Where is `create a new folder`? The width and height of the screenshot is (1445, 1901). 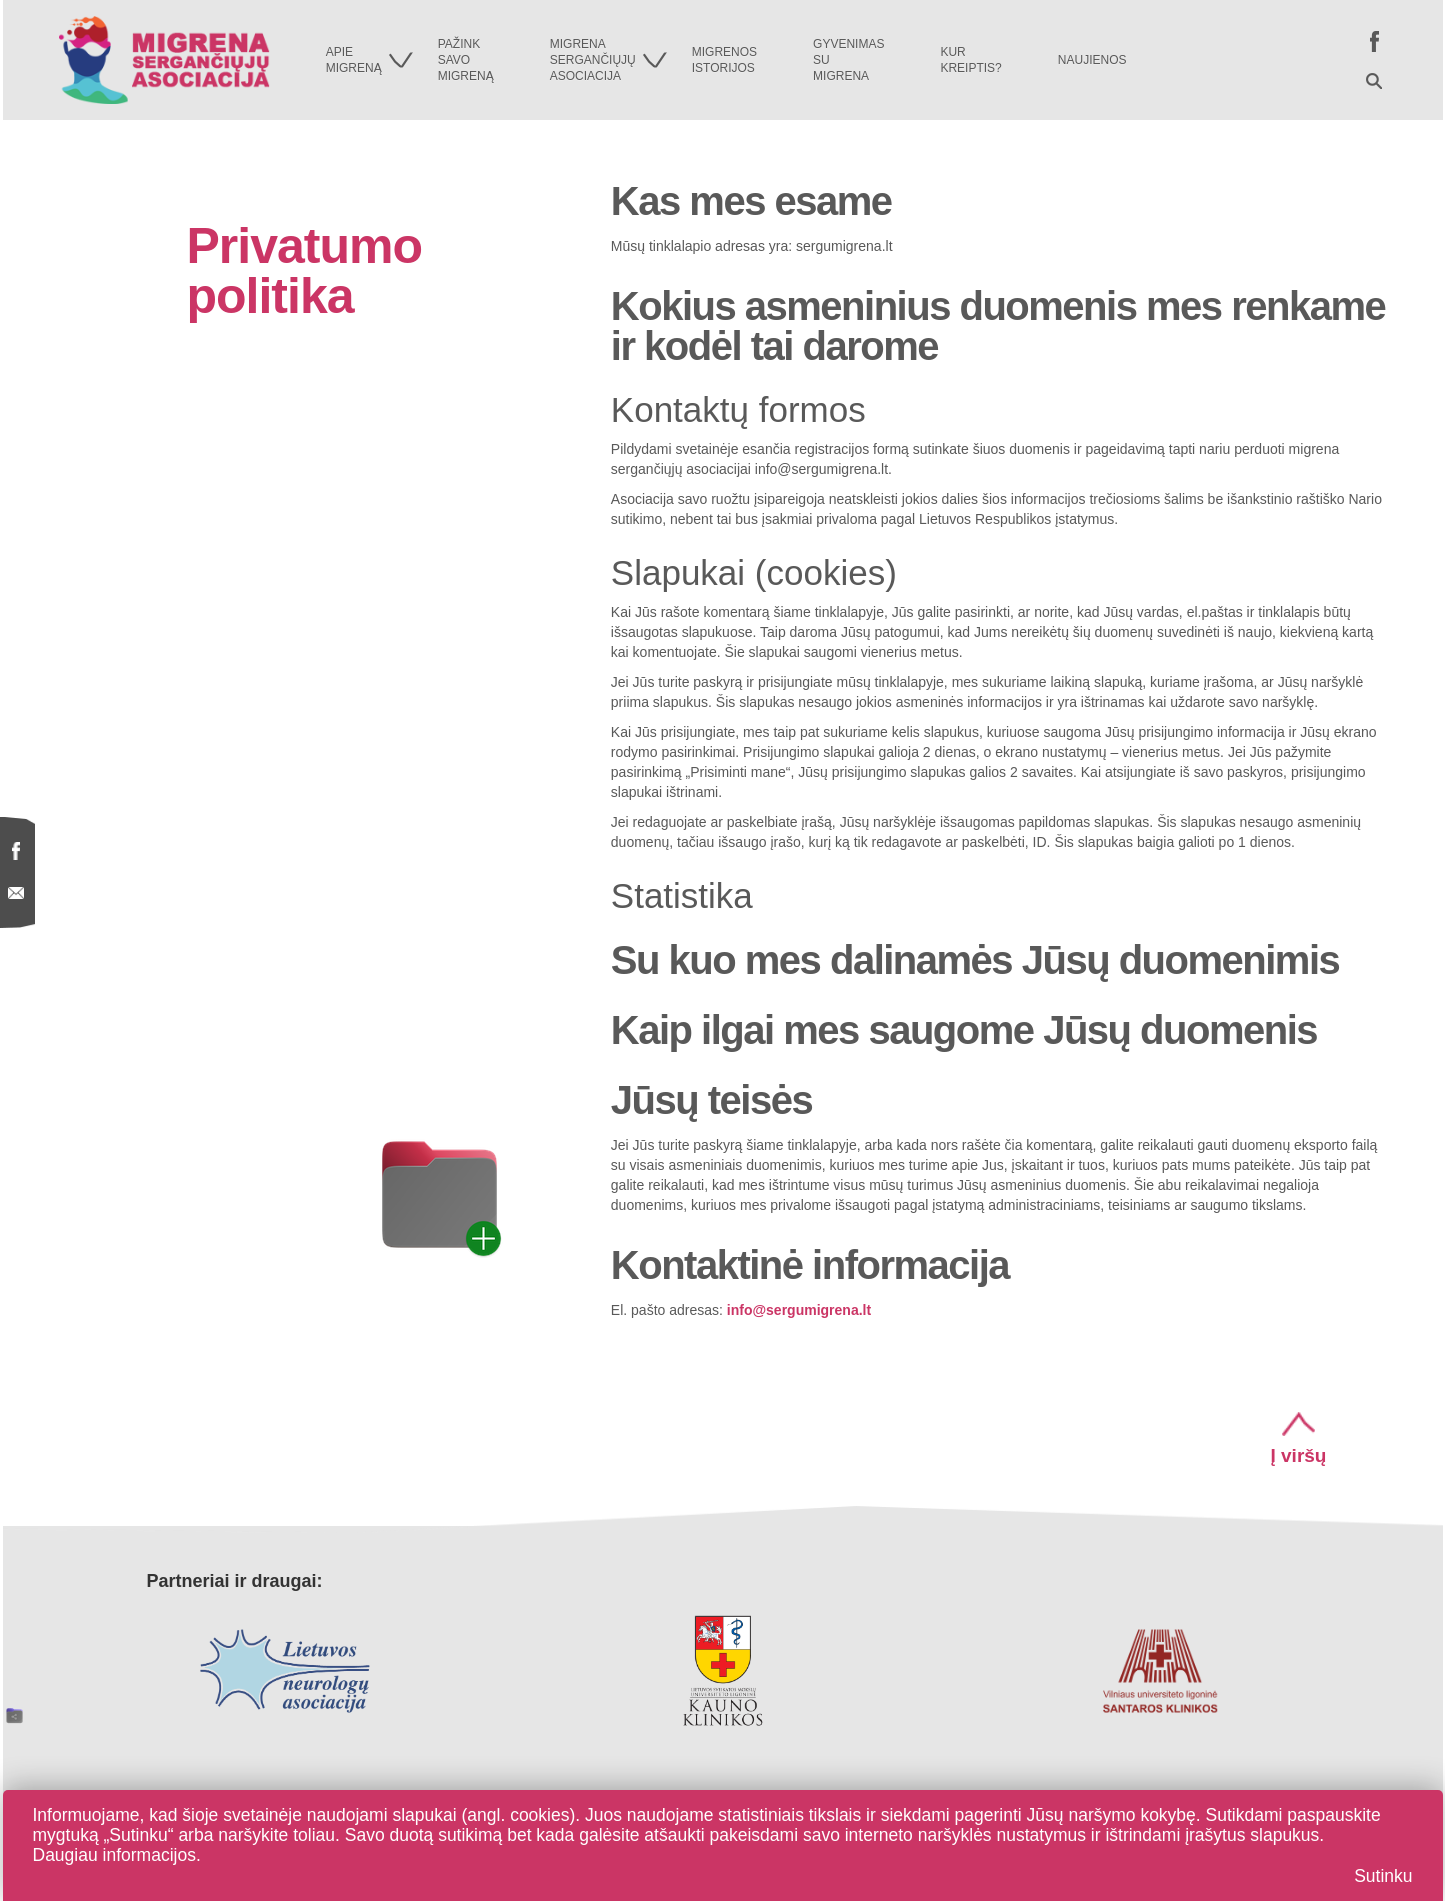
create a new folder is located at coordinates (439, 1194).